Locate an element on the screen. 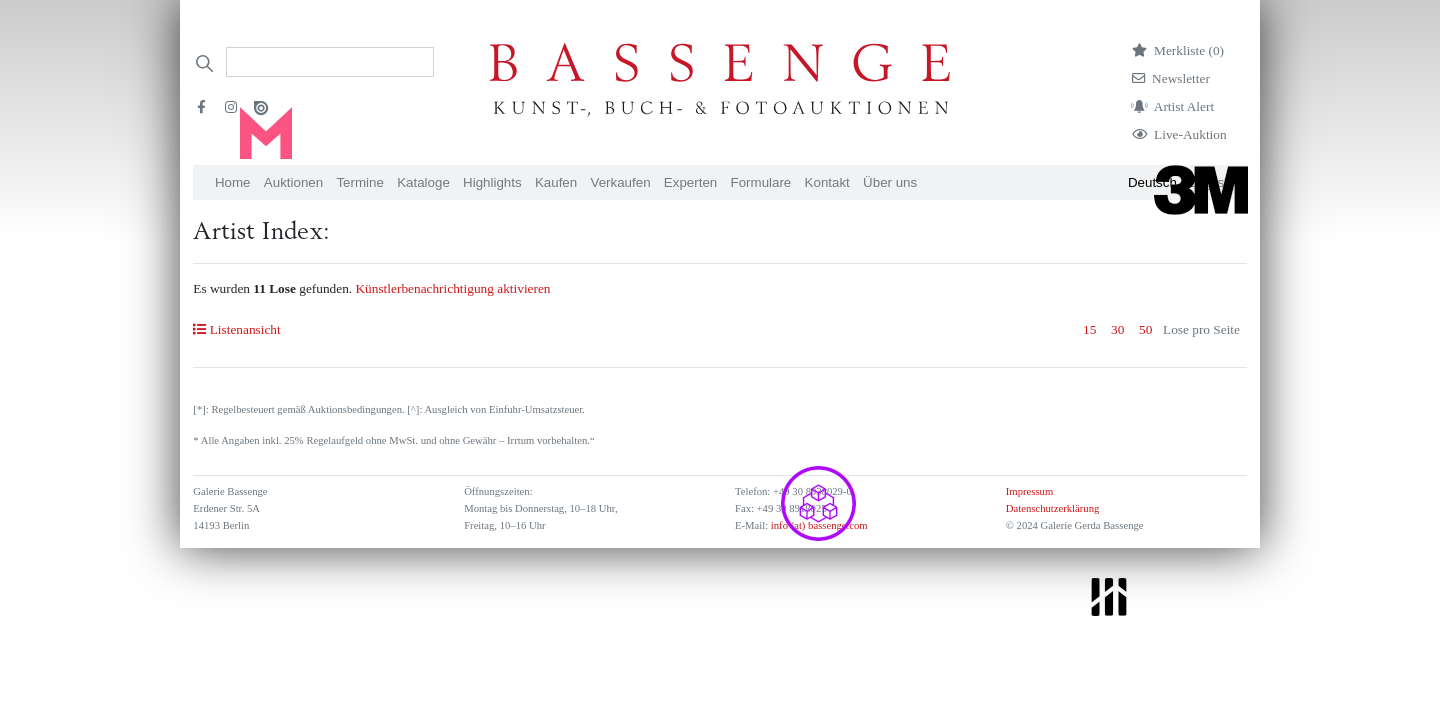 Image resolution: width=1440 pixels, height=720 pixels. Monster Energy brand logo is located at coordinates (266, 133).